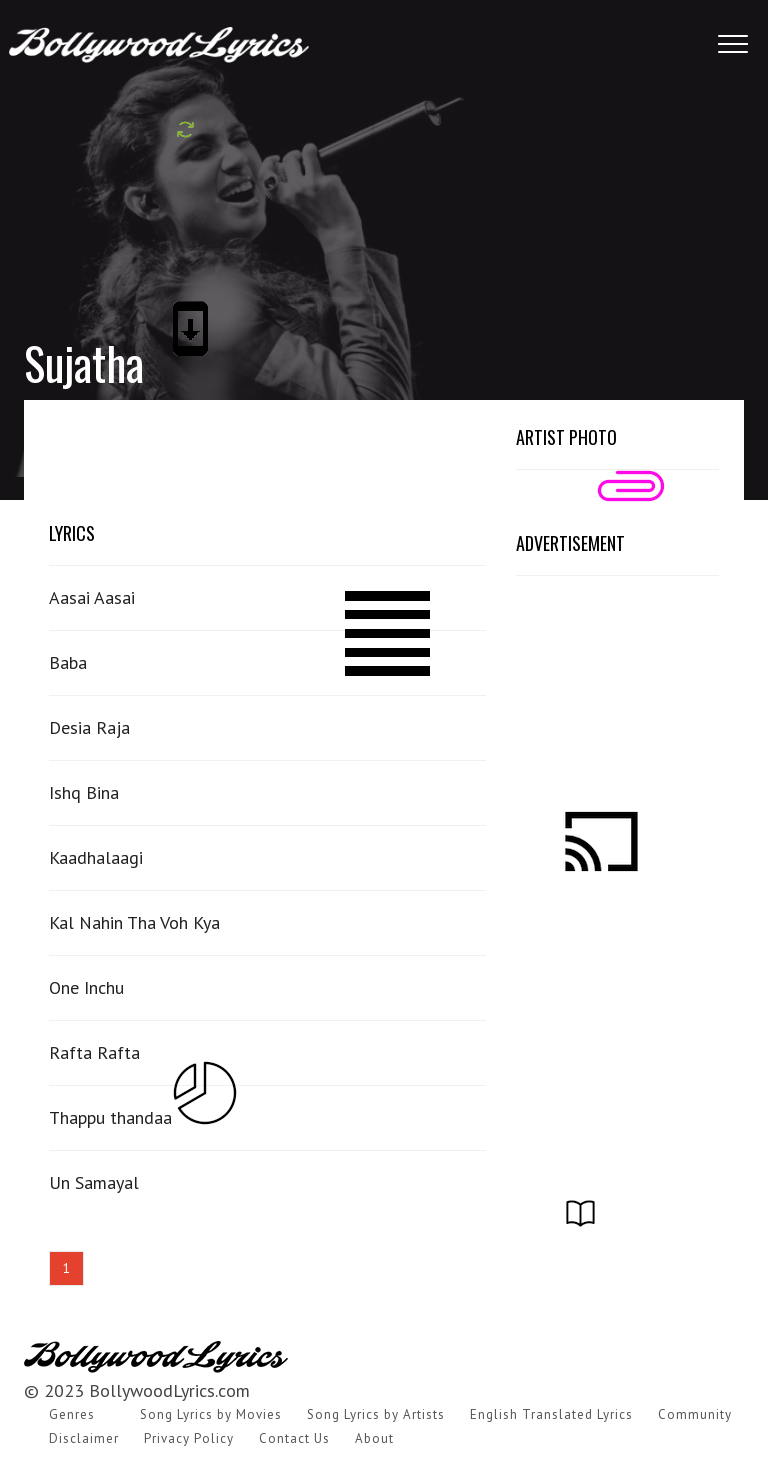  I want to click on download a system update to your device, so click(190, 328).